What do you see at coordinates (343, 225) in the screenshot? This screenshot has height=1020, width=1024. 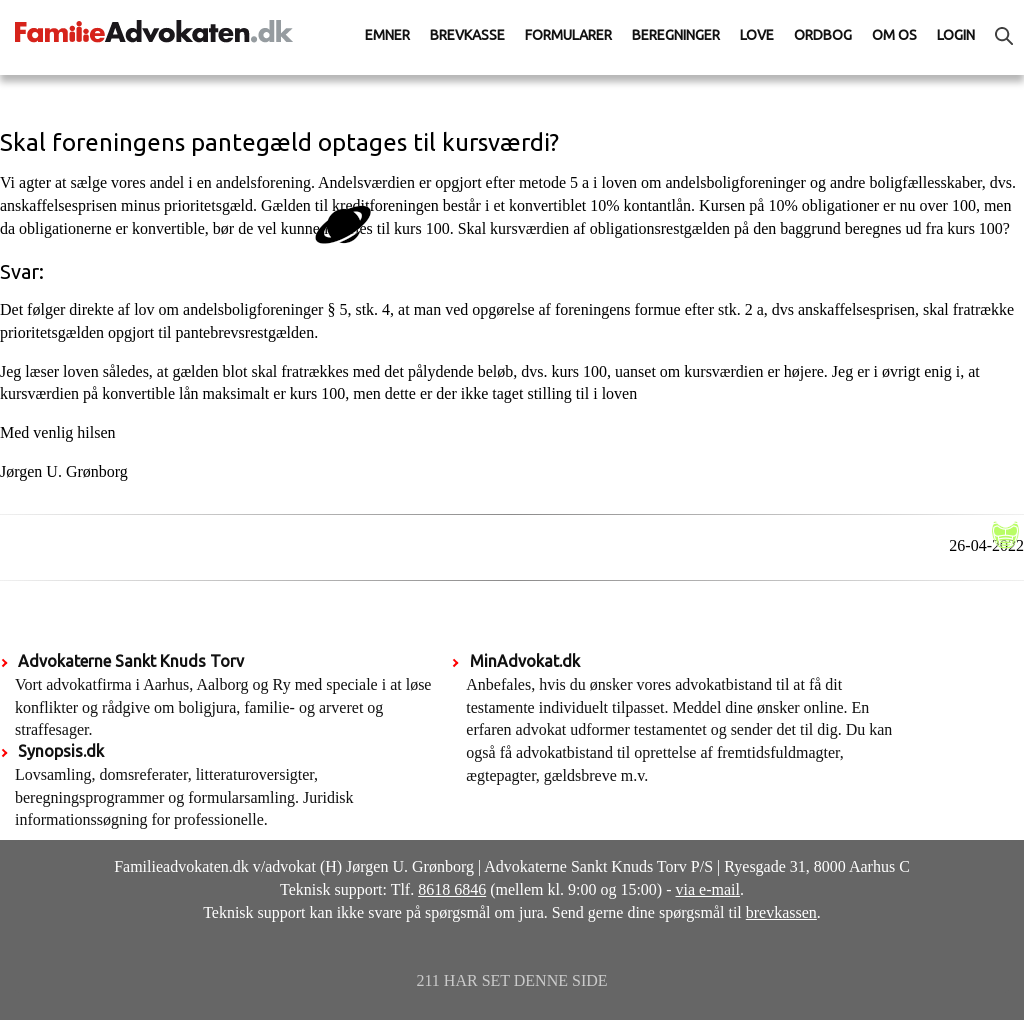 I see `access space or astronomy-themed content` at bounding box center [343, 225].